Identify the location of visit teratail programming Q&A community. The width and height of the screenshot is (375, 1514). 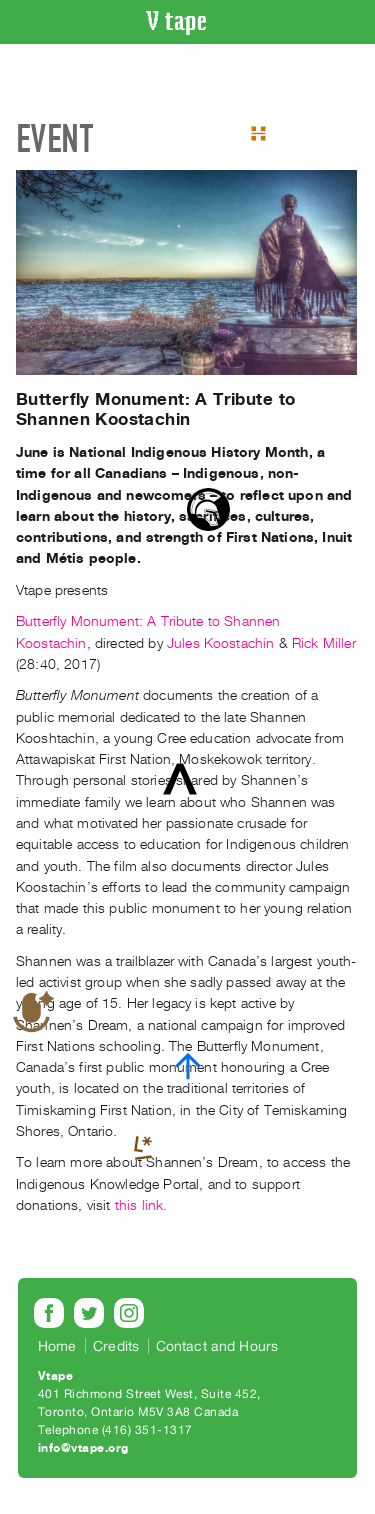
(180, 779).